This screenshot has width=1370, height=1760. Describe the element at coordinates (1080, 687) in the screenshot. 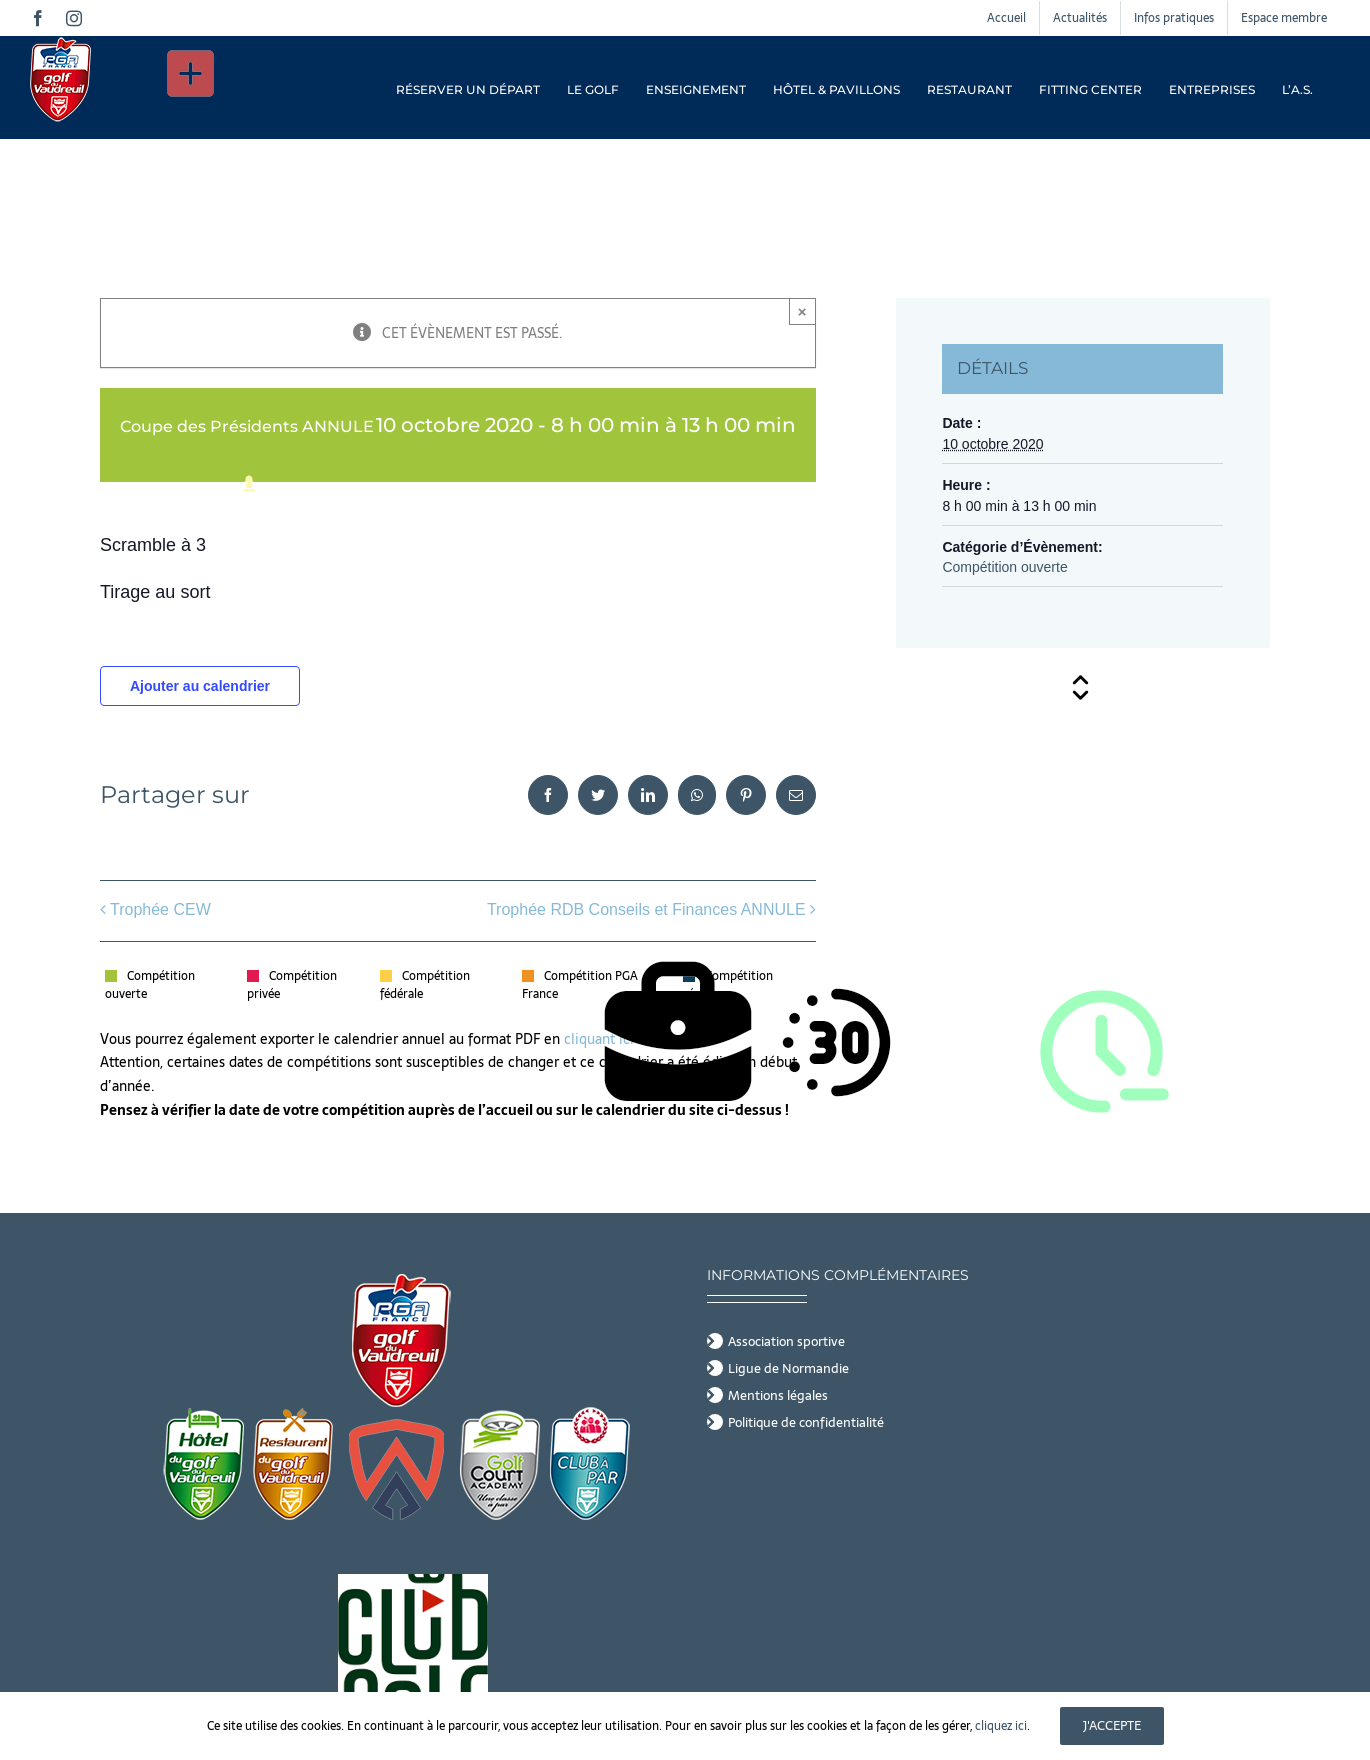

I see `expand or collapse a dropdown menu` at that location.